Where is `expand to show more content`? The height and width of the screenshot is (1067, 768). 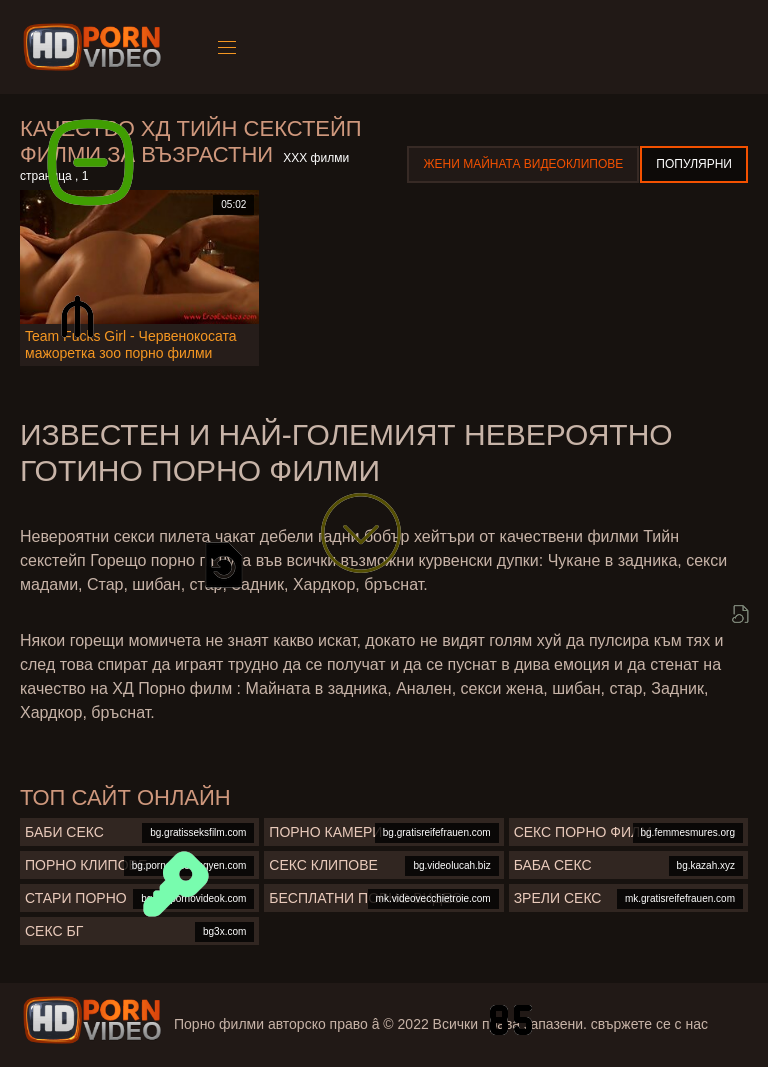
expand to show more content is located at coordinates (361, 533).